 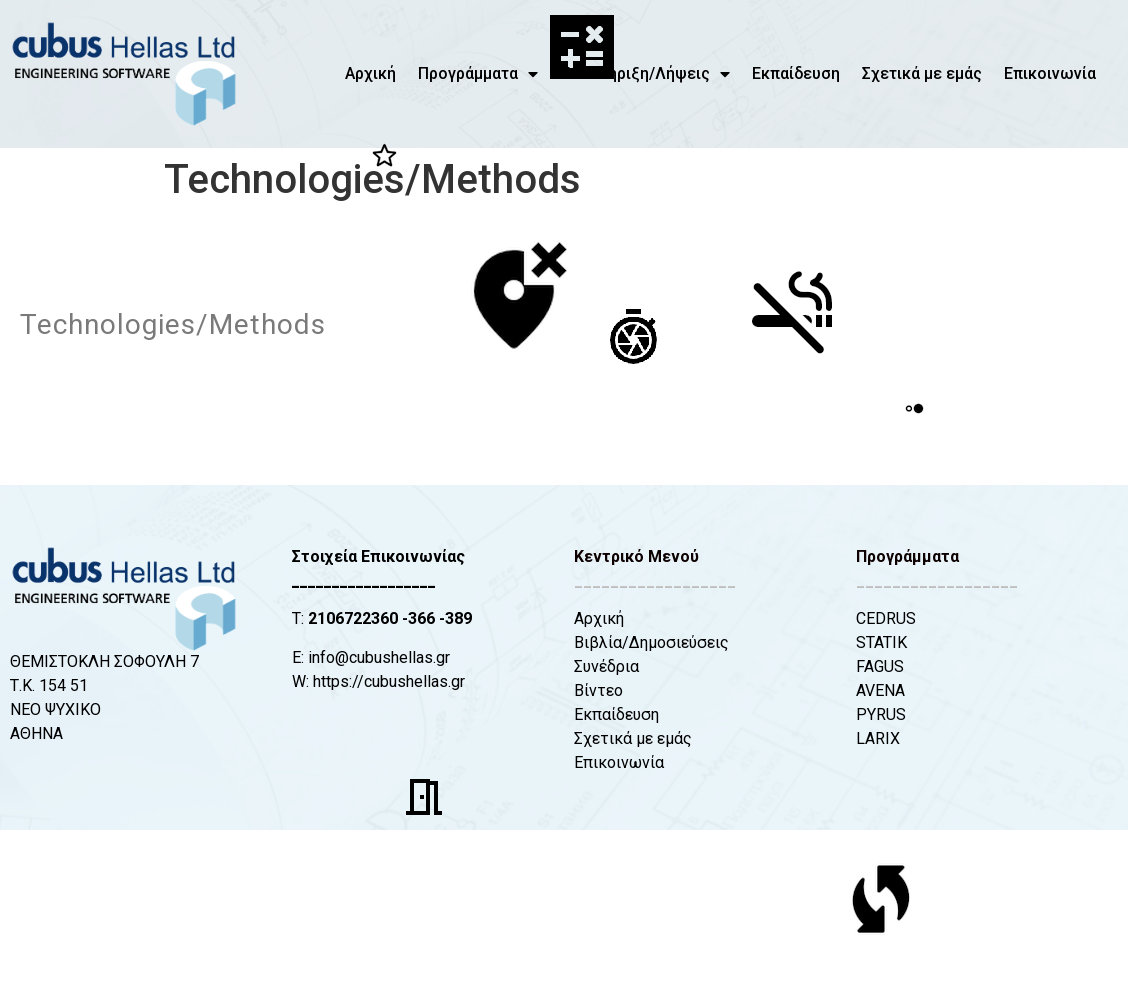 I want to click on add to favorites, so click(x=384, y=155).